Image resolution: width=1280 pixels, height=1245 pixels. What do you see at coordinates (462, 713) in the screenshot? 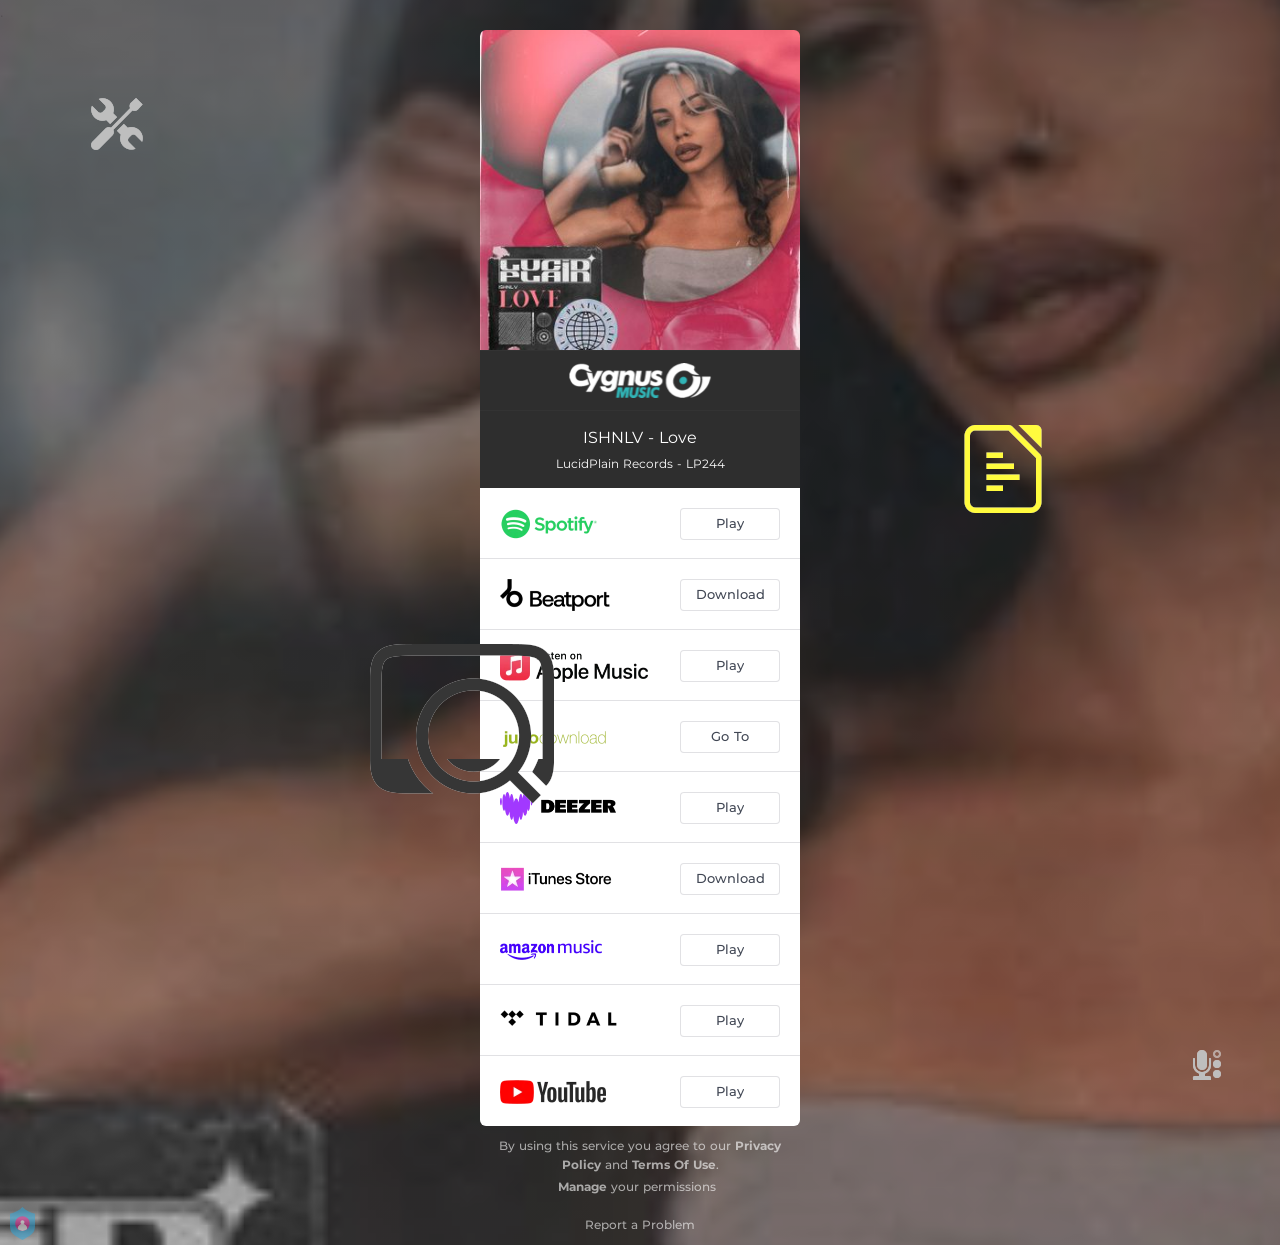
I see `open image viewer application` at bounding box center [462, 713].